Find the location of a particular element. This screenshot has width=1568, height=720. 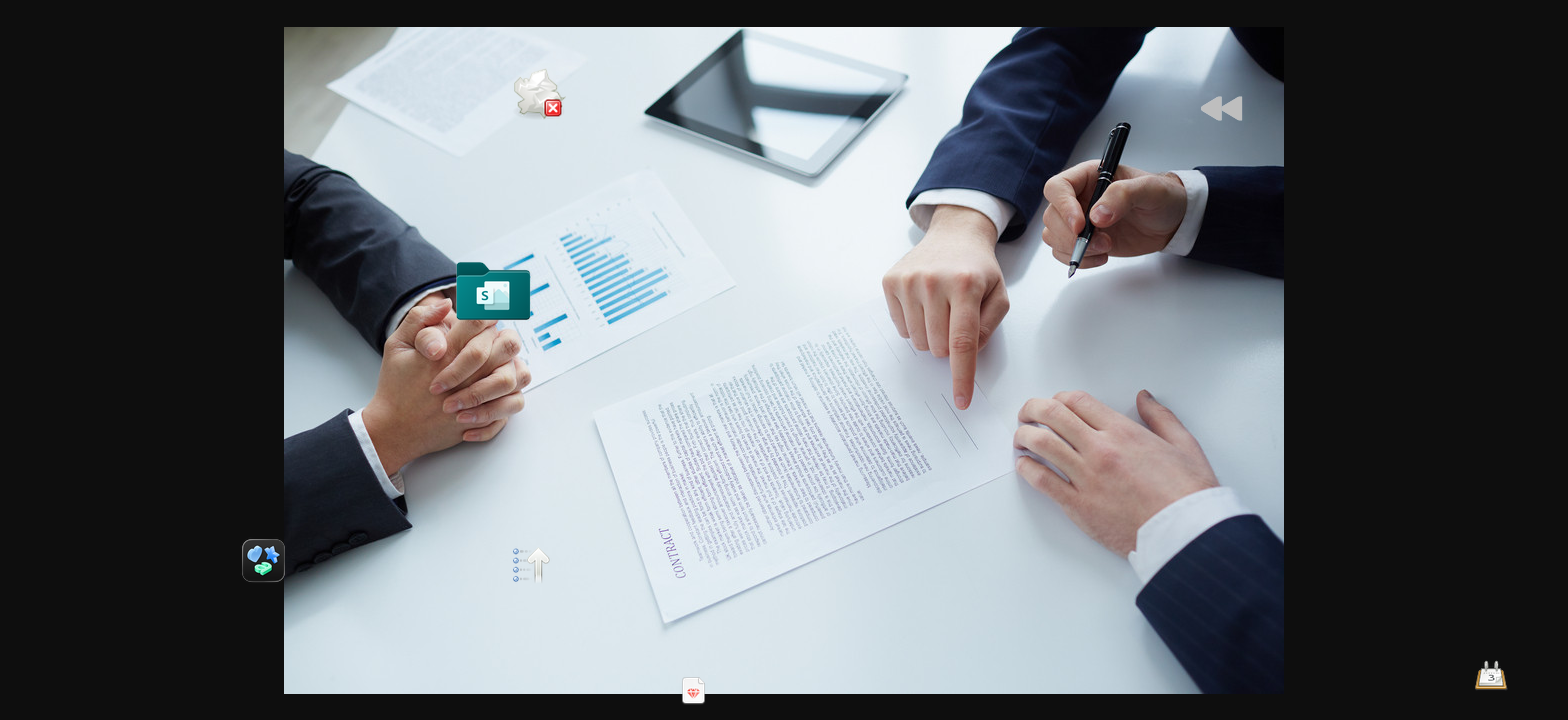

open SF Symbols app to browse Apple's icon library is located at coordinates (263, 560).